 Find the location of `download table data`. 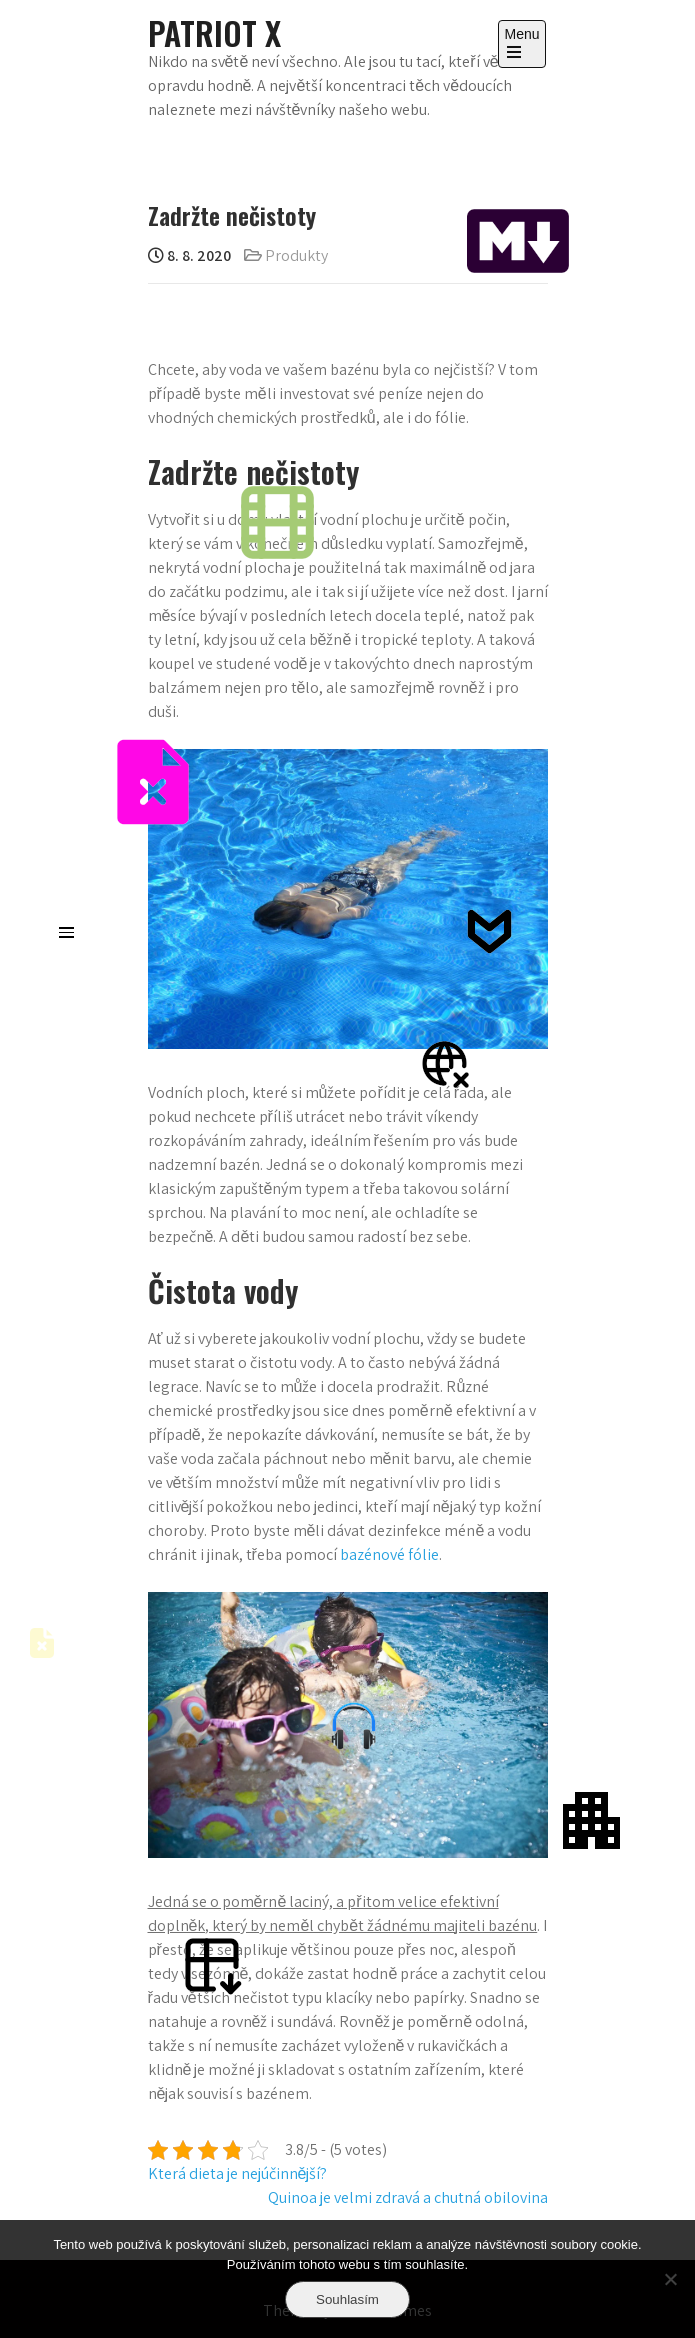

download table data is located at coordinates (212, 1965).